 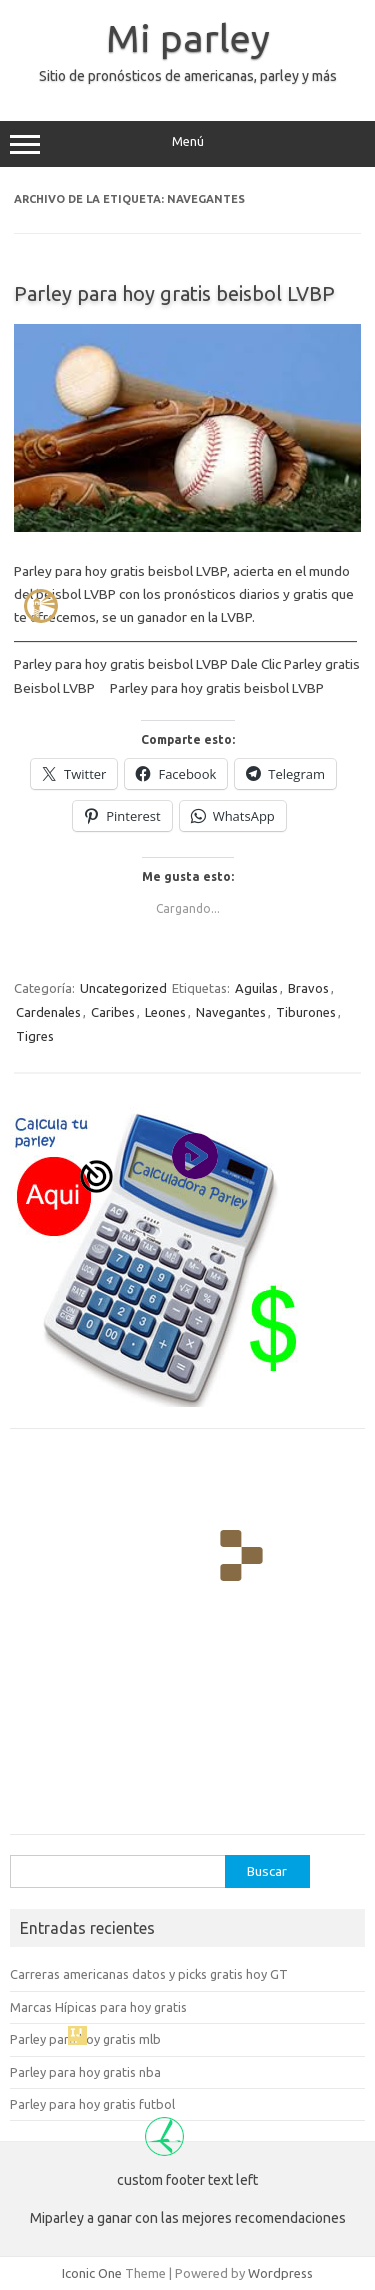 I want to click on harbor container registry logo, so click(x=41, y=606).